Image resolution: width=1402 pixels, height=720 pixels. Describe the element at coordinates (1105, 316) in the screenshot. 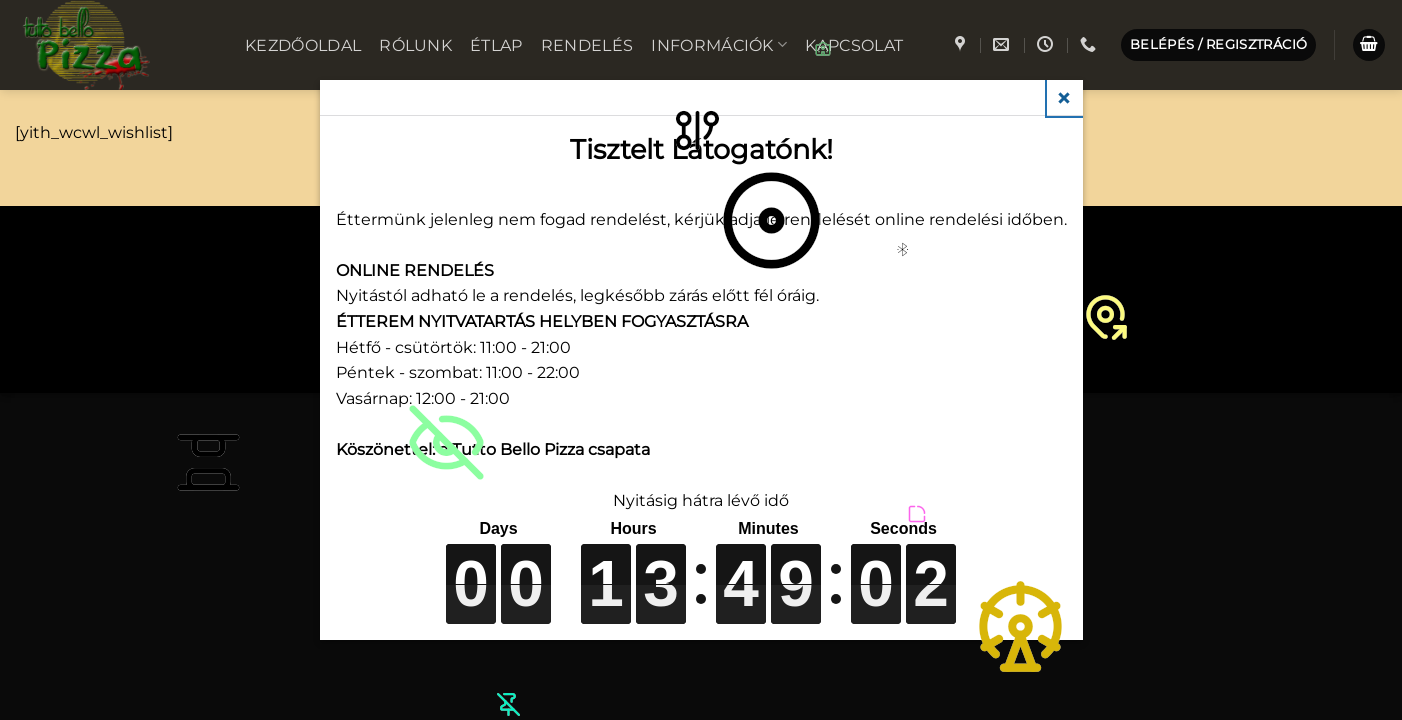

I see `share a location with others` at that location.